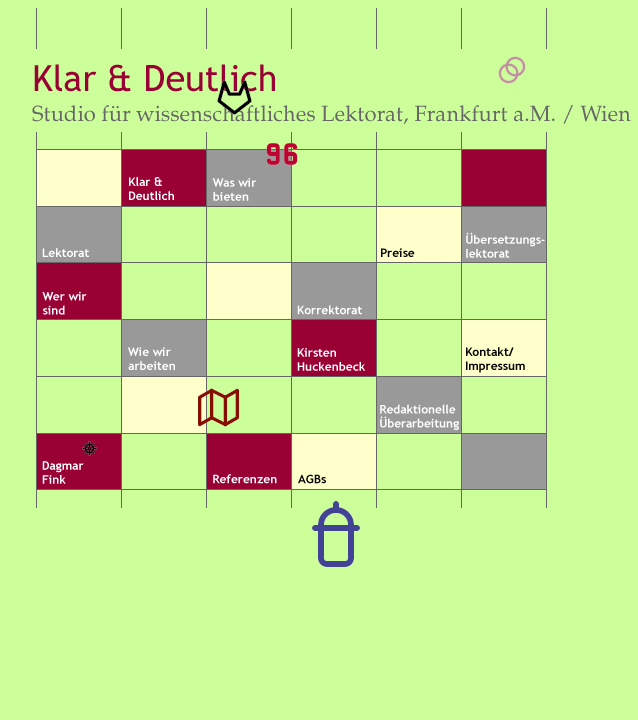  What do you see at coordinates (89, 448) in the screenshot?
I see `view coronavirus or COVID-19 related information` at bounding box center [89, 448].